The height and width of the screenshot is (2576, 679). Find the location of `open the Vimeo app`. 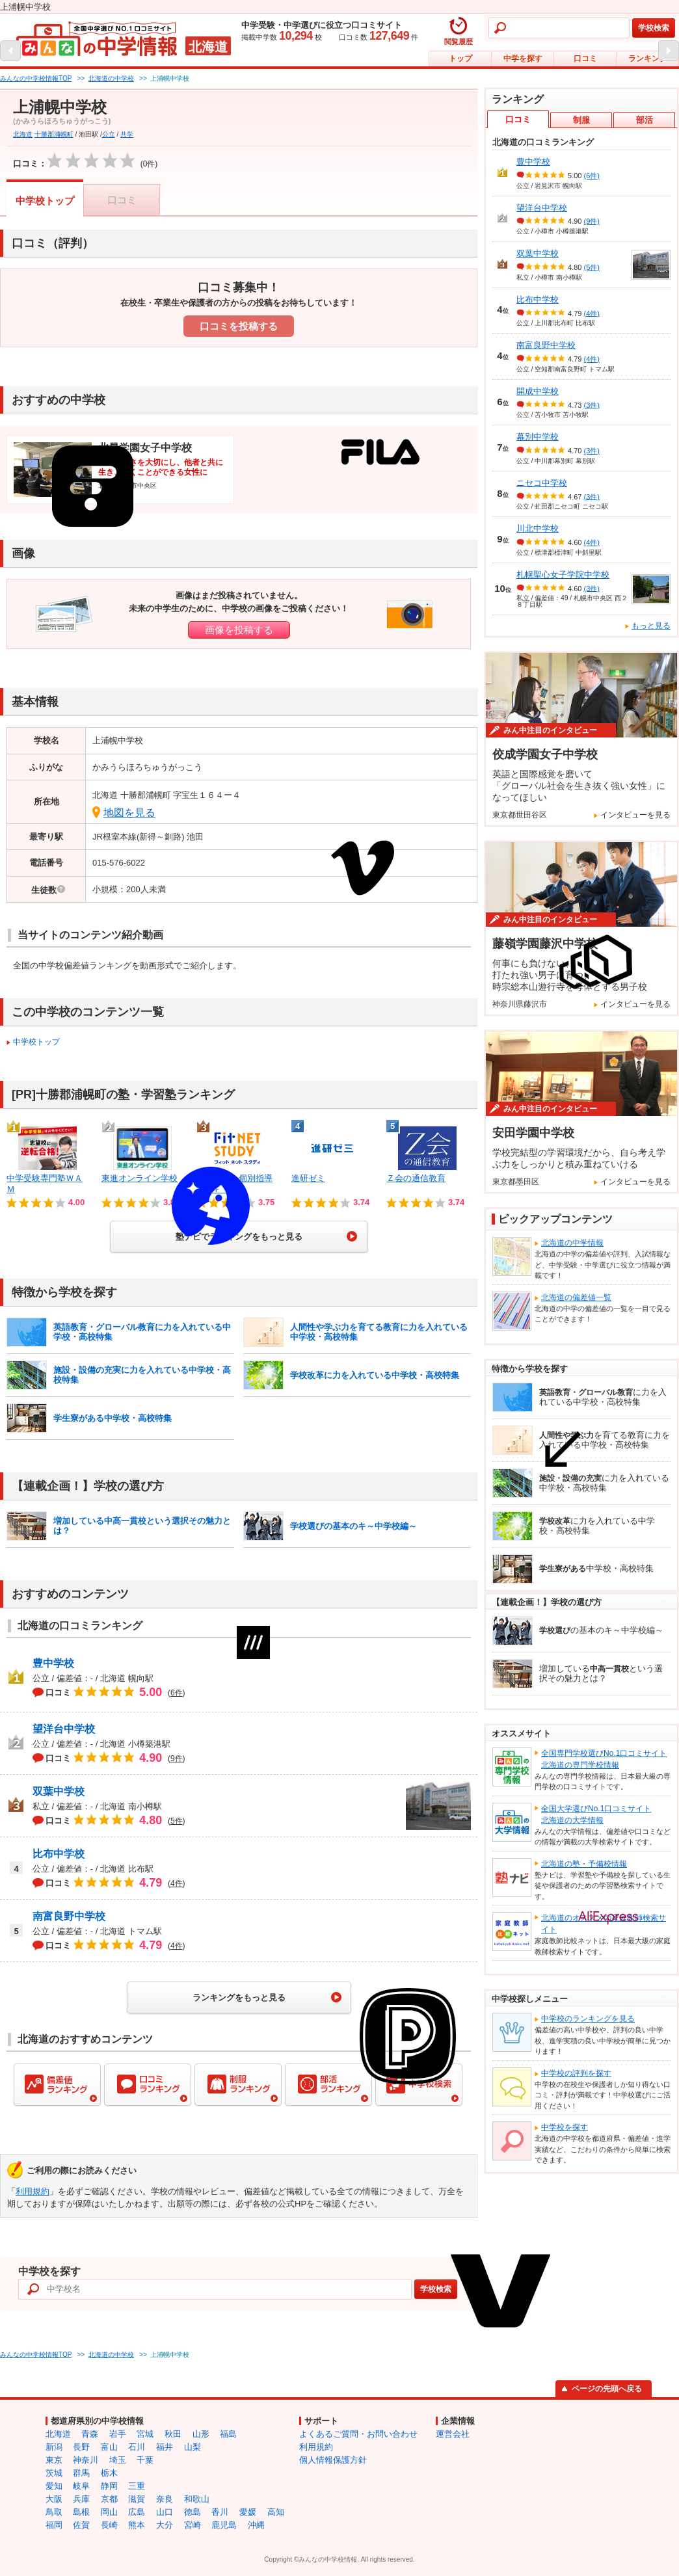

open the Vimeo app is located at coordinates (362, 868).